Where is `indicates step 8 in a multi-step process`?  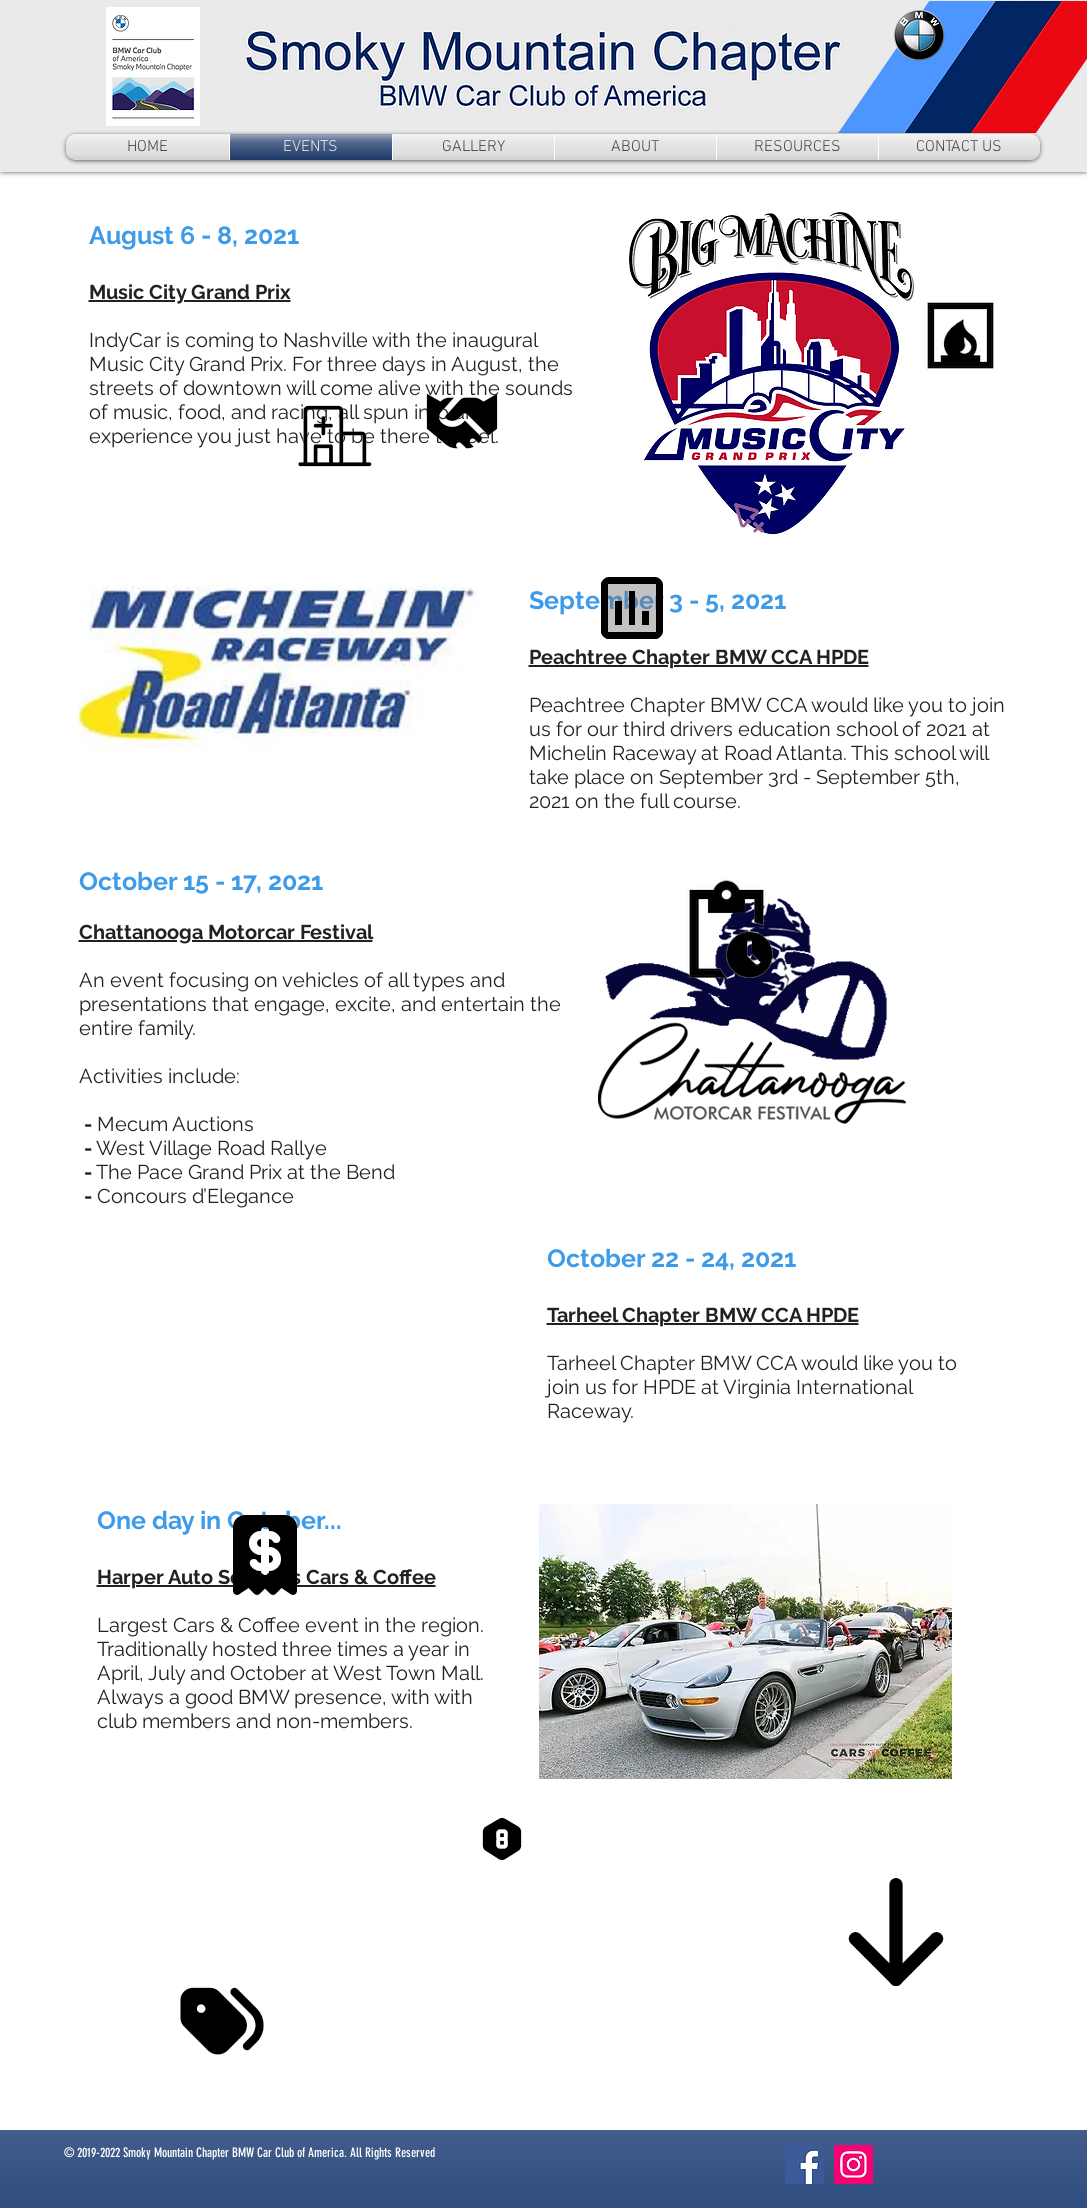
indicates step 8 in a multi-step process is located at coordinates (502, 1839).